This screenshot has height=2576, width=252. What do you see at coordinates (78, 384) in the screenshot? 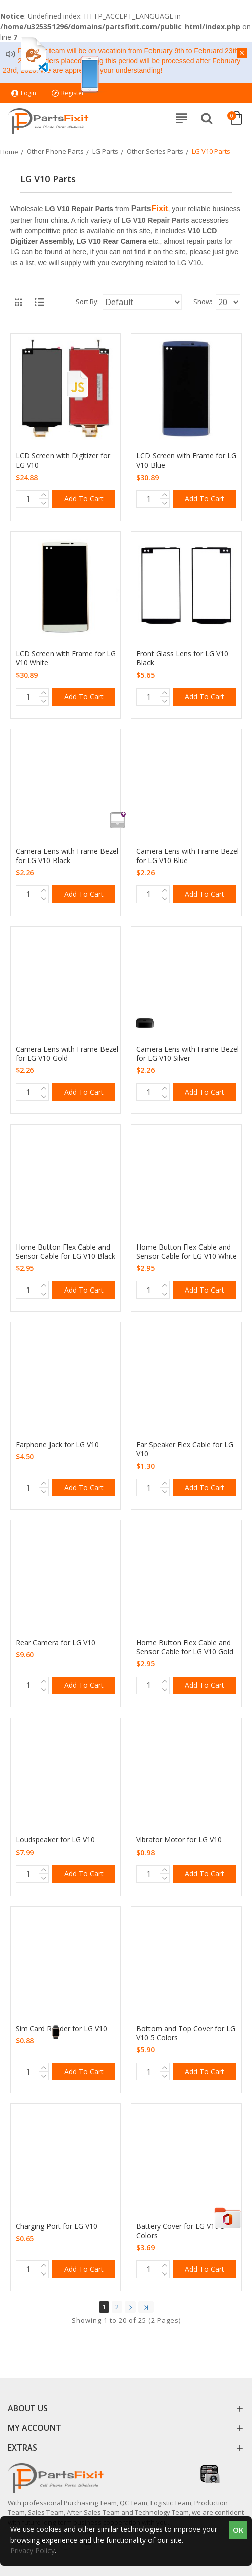
I see `javascript source code file` at bounding box center [78, 384].